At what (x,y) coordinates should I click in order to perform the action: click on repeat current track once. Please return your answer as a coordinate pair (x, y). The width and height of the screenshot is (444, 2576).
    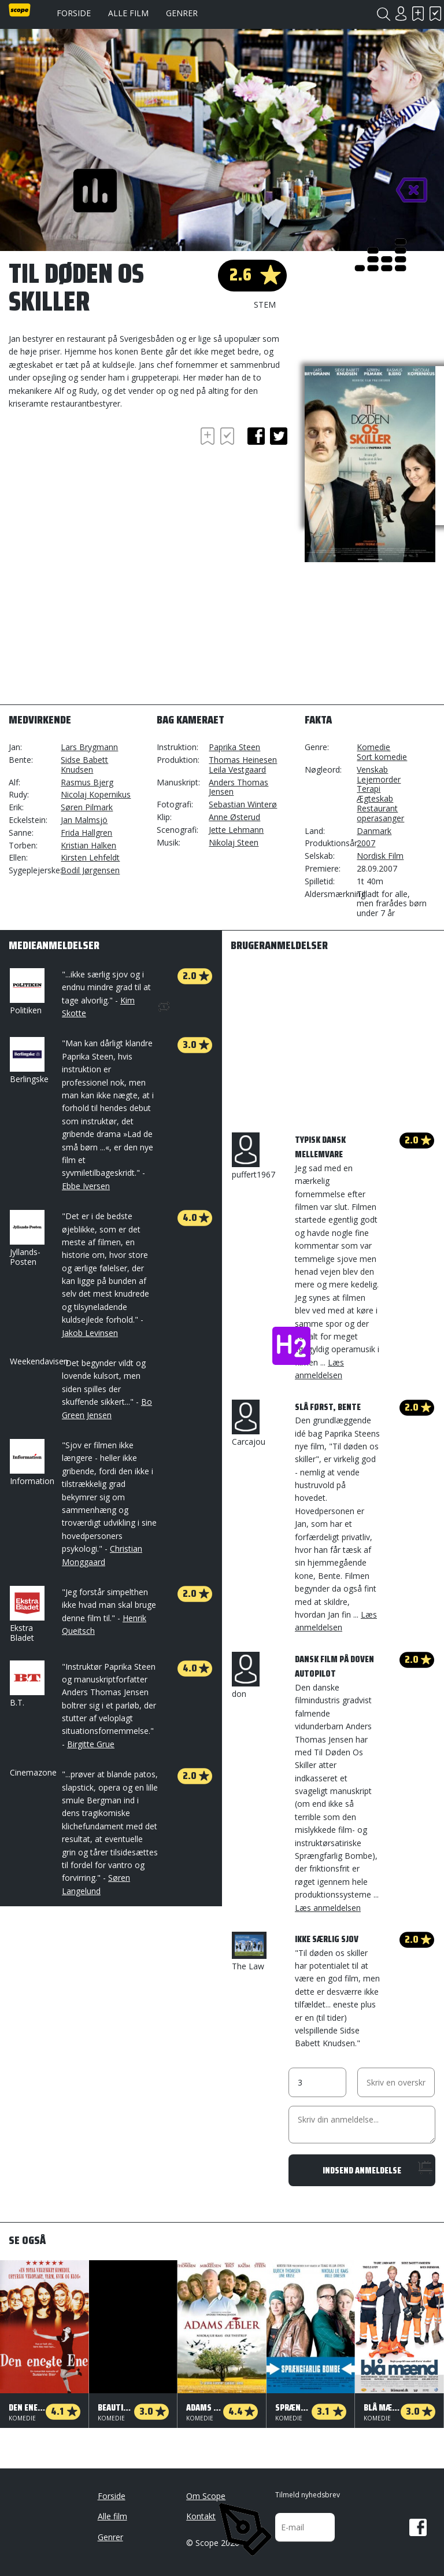
    Looking at the image, I should click on (164, 1006).